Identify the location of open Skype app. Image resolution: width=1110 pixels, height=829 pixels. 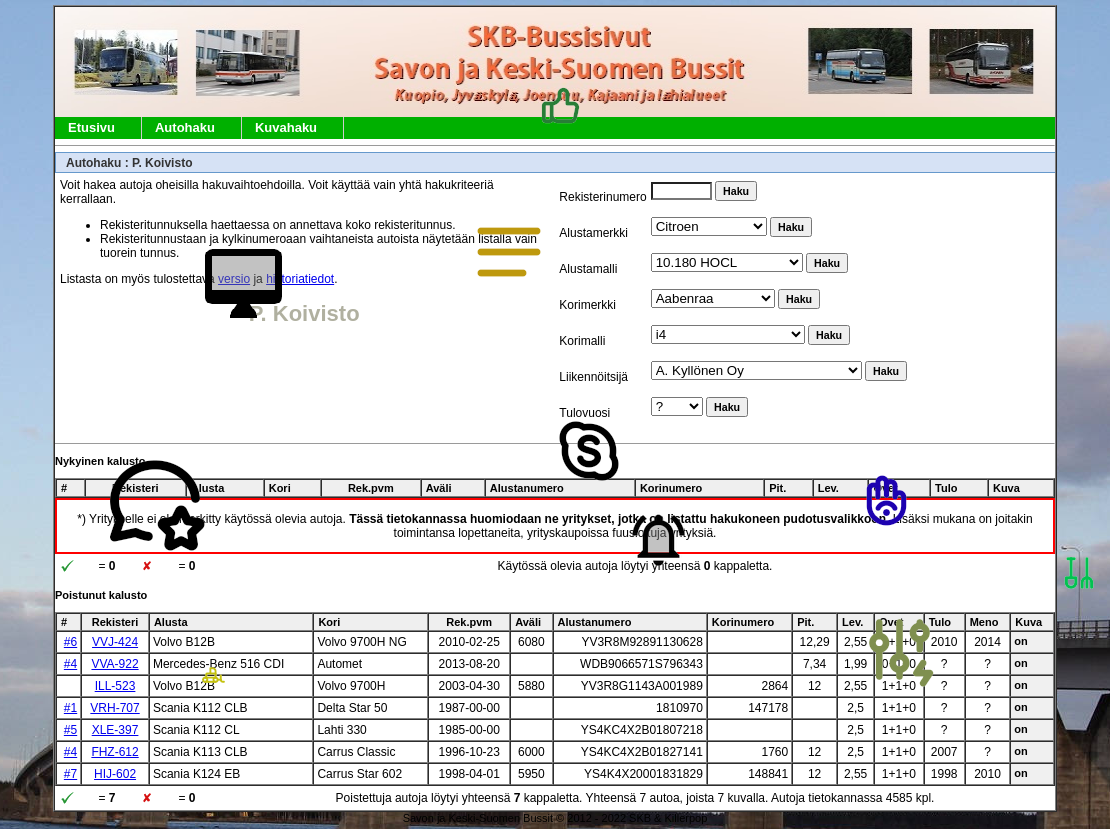
(589, 451).